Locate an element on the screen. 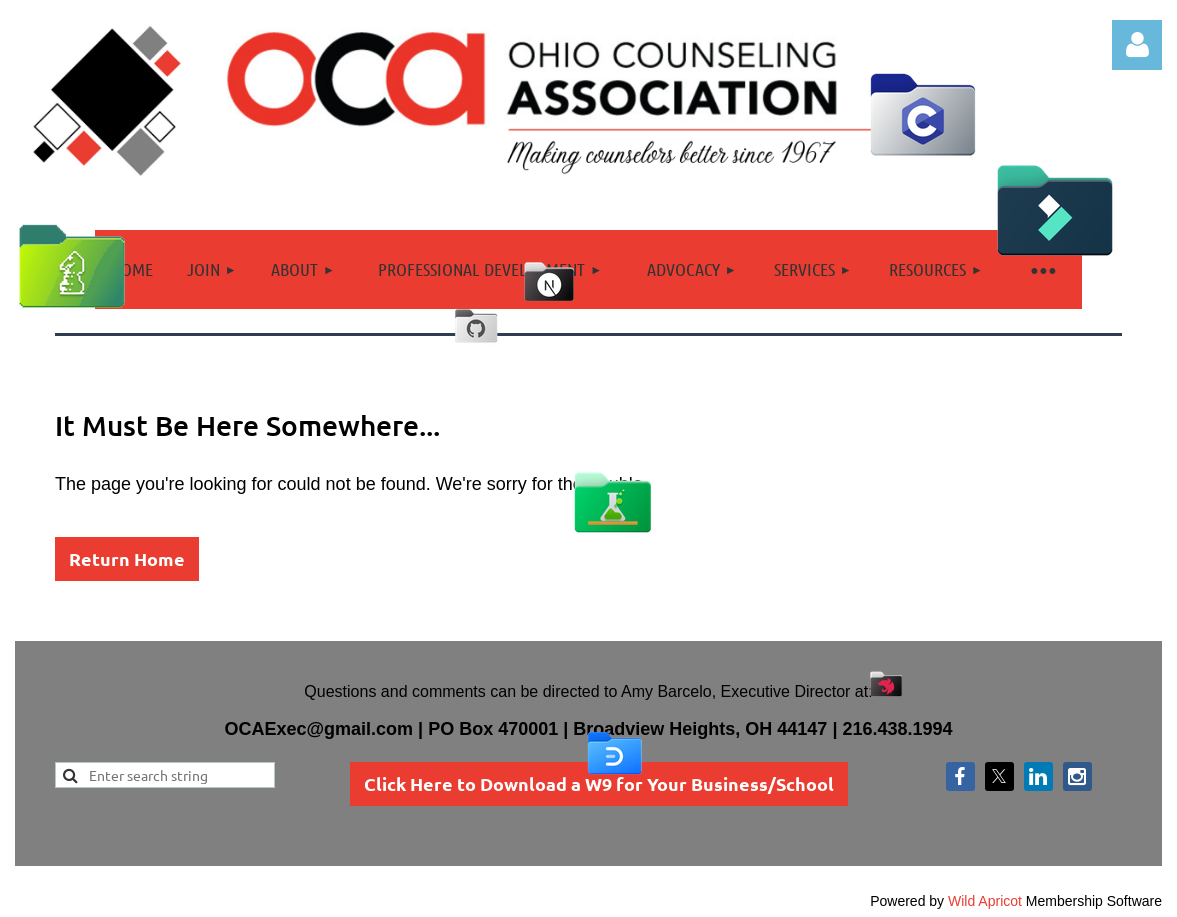 The height and width of the screenshot is (917, 1177). open github repository folder is located at coordinates (476, 327).